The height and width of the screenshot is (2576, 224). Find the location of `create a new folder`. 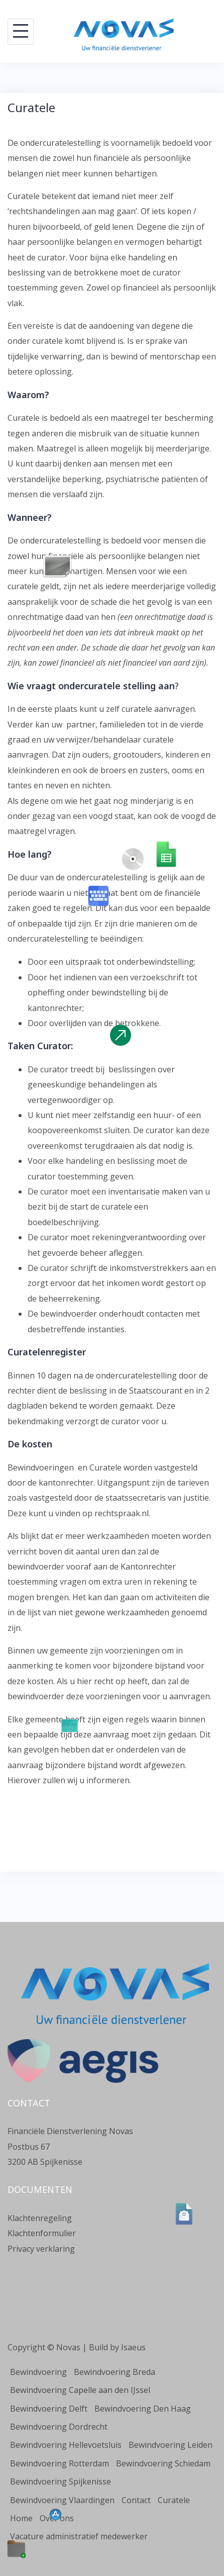

create a new folder is located at coordinates (16, 2548).